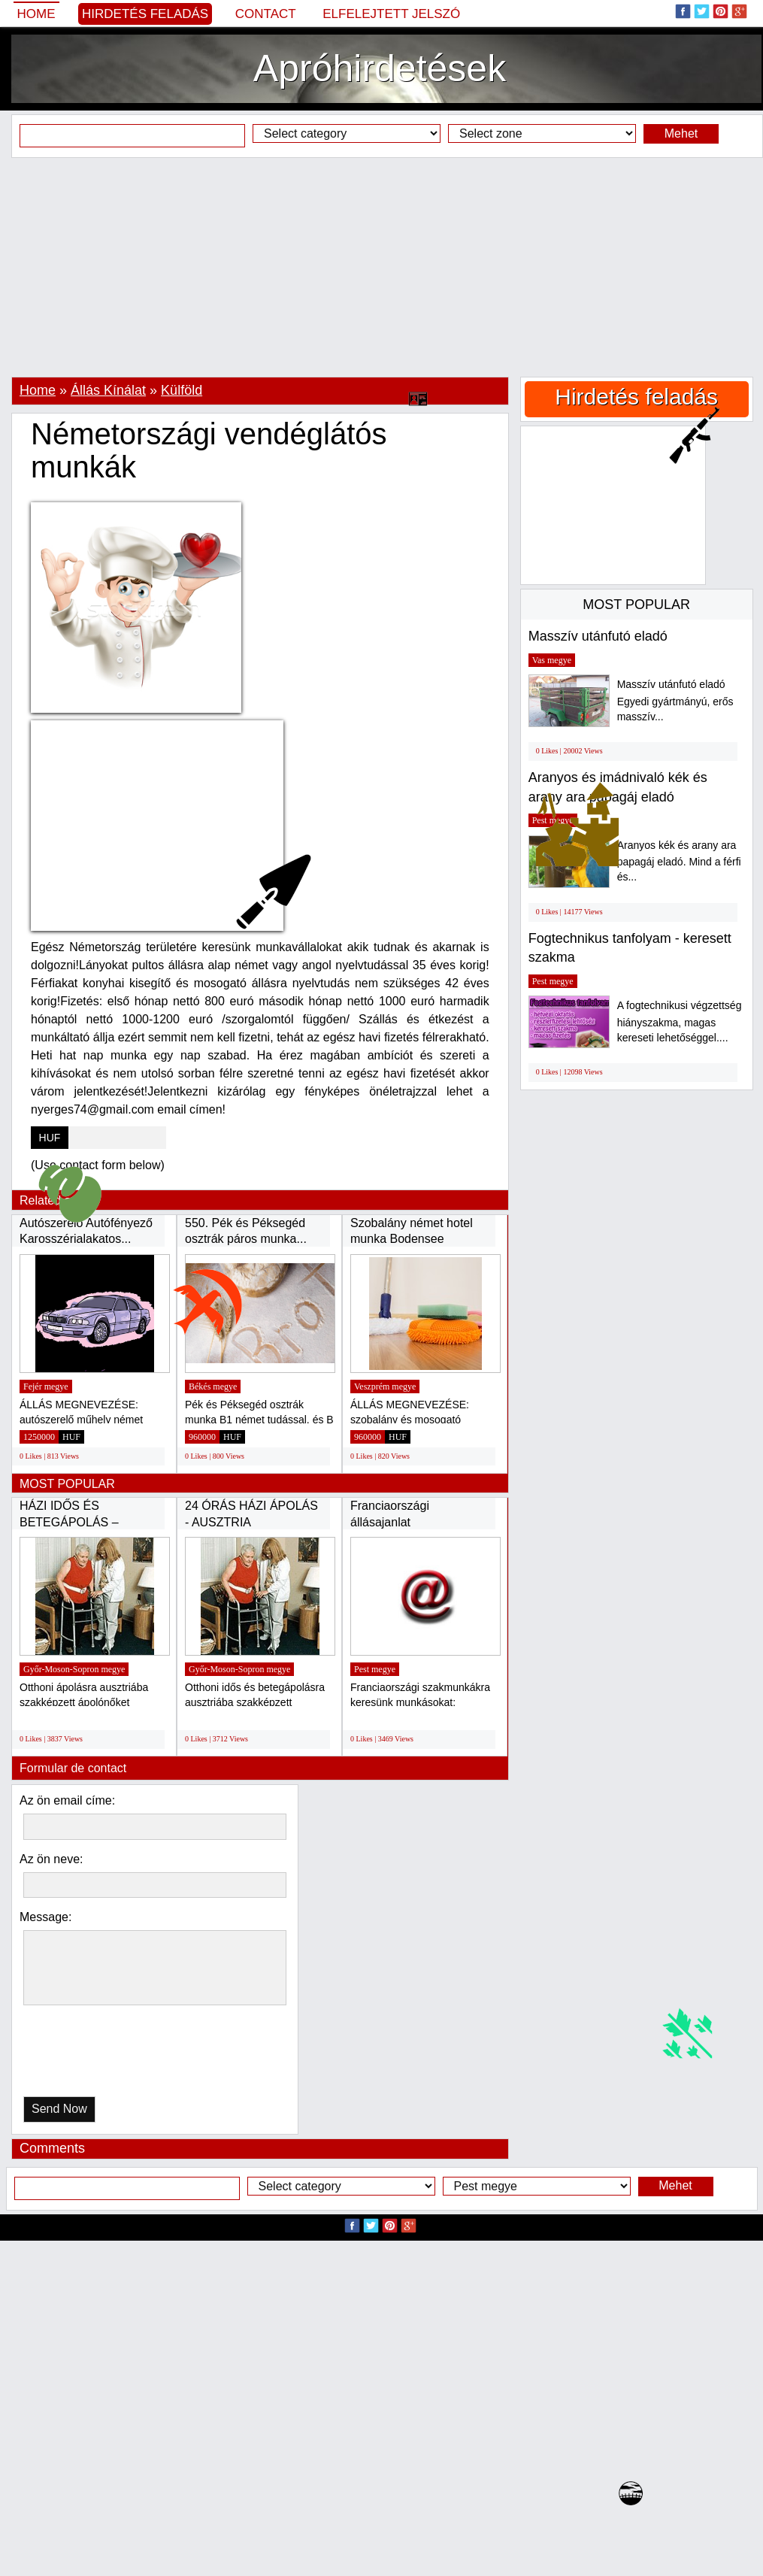  What do you see at coordinates (687, 2033) in the screenshot?
I see `launch multiple projectiles or arrows` at bounding box center [687, 2033].